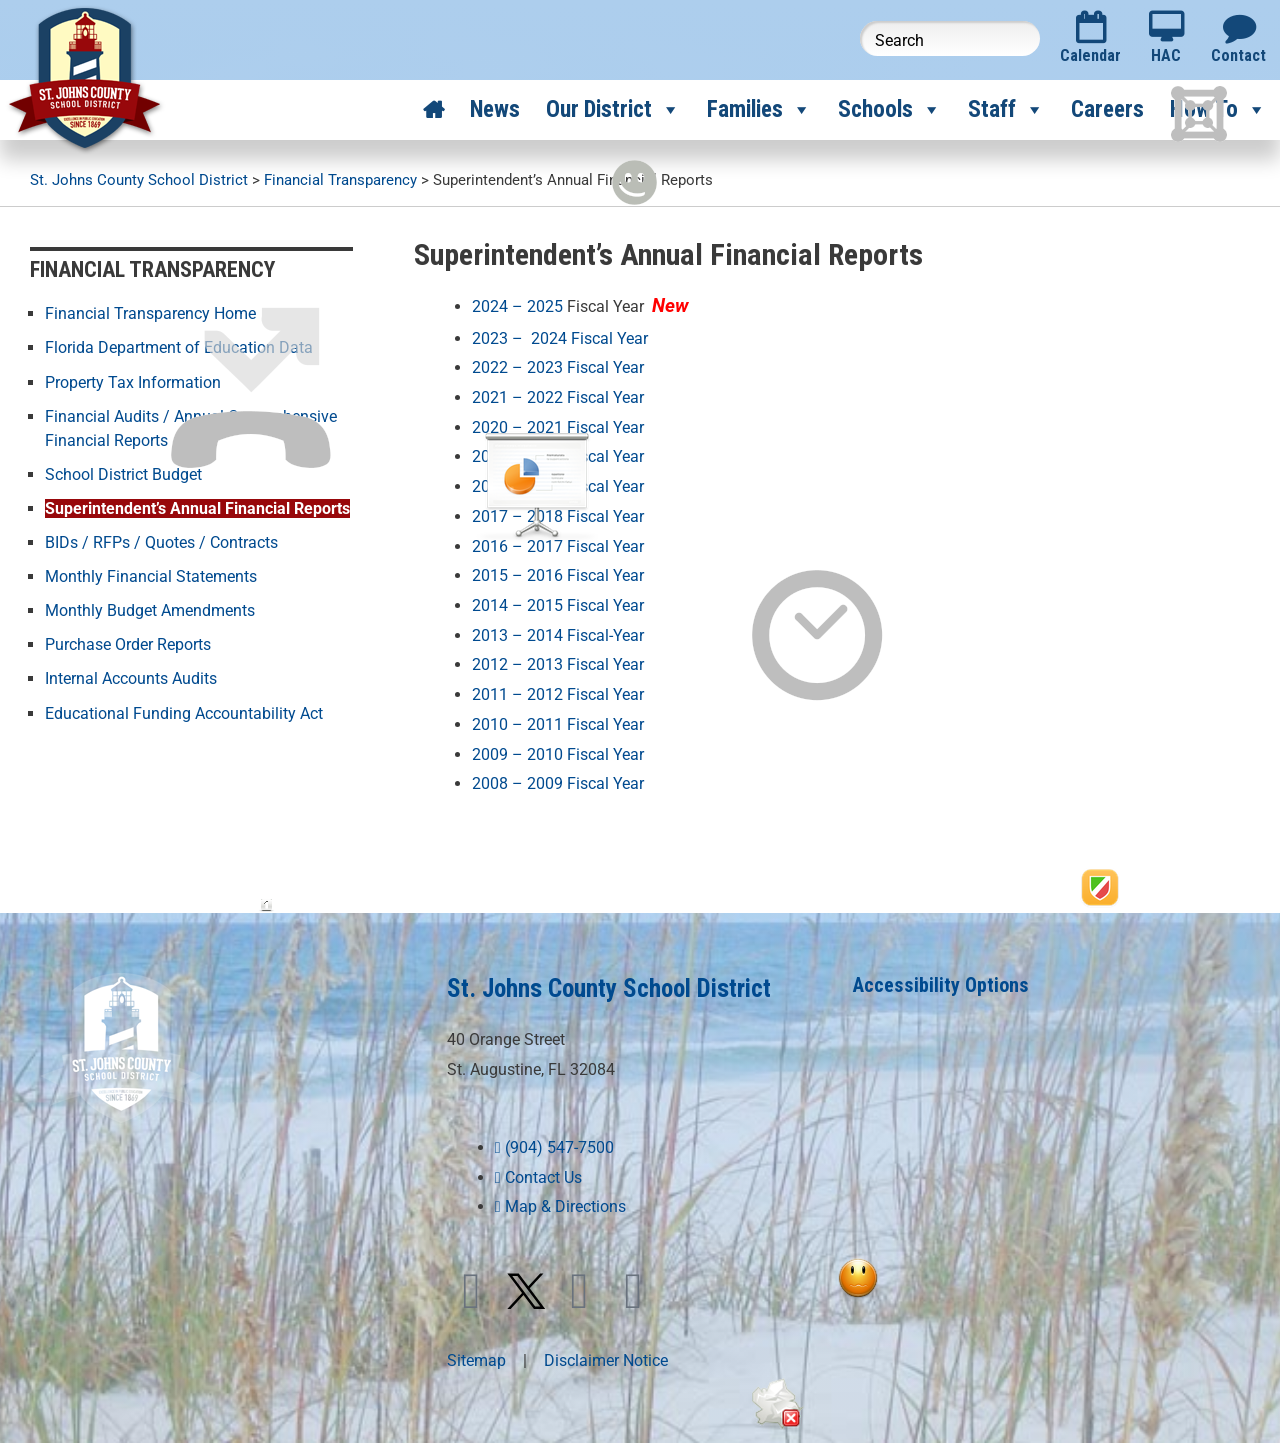  Describe the element at coordinates (858, 1278) in the screenshot. I see `indicates a warning or concern status` at that location.